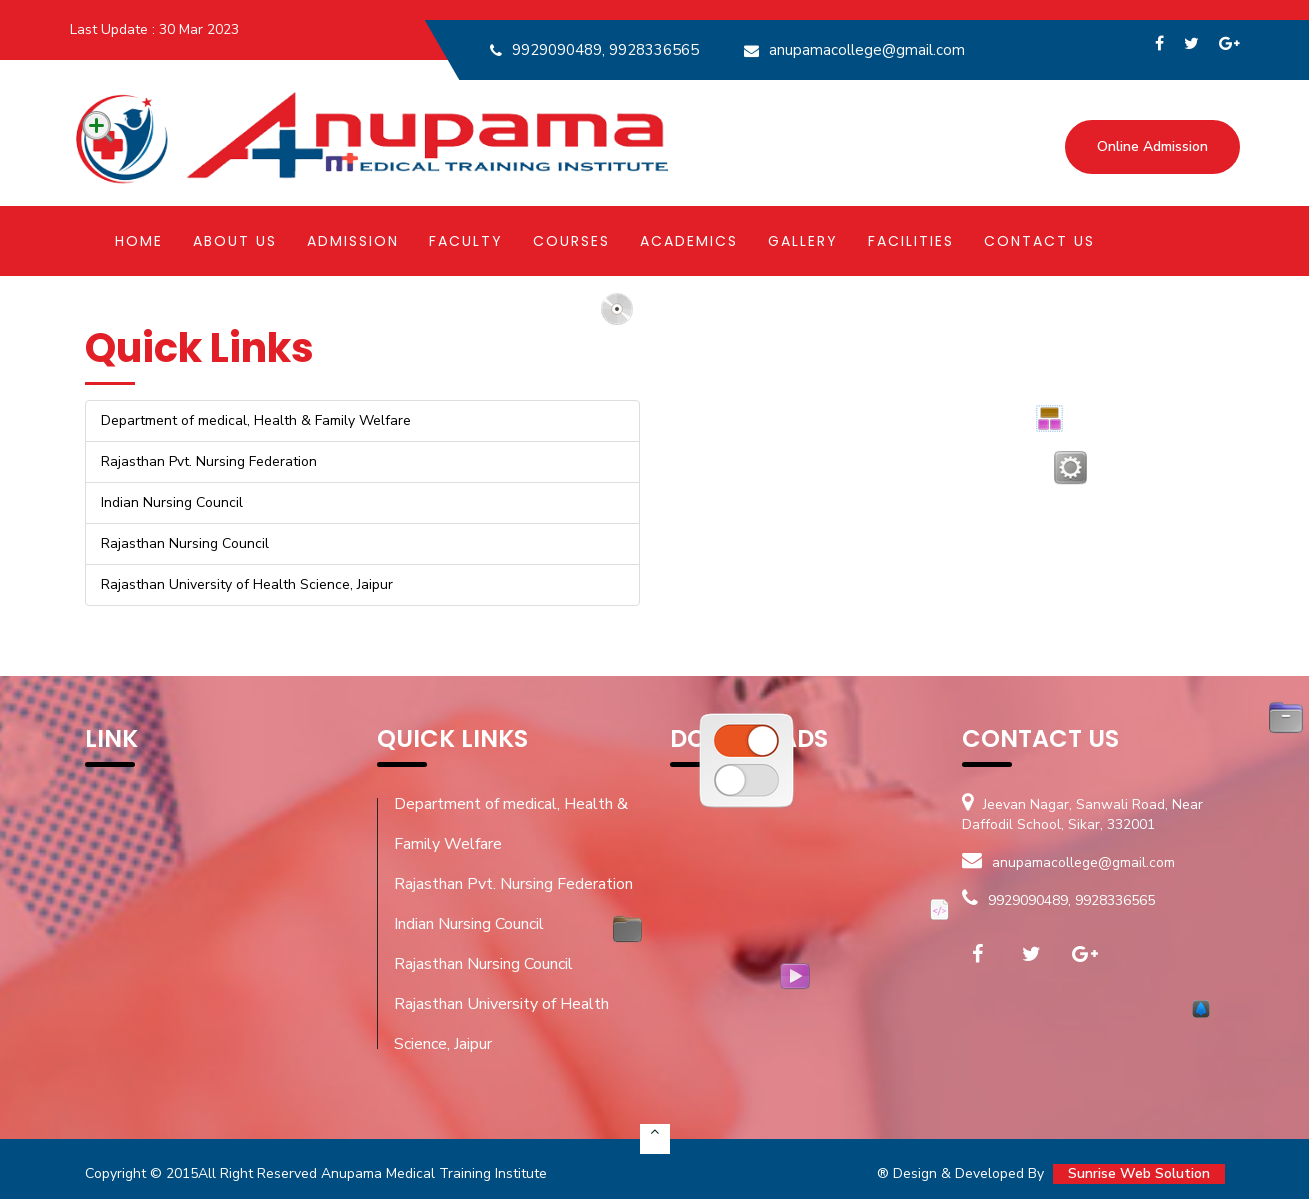 The width and height of the screenshot is (1309, 1199). I want to click on executable application file, so click(1070, 467).